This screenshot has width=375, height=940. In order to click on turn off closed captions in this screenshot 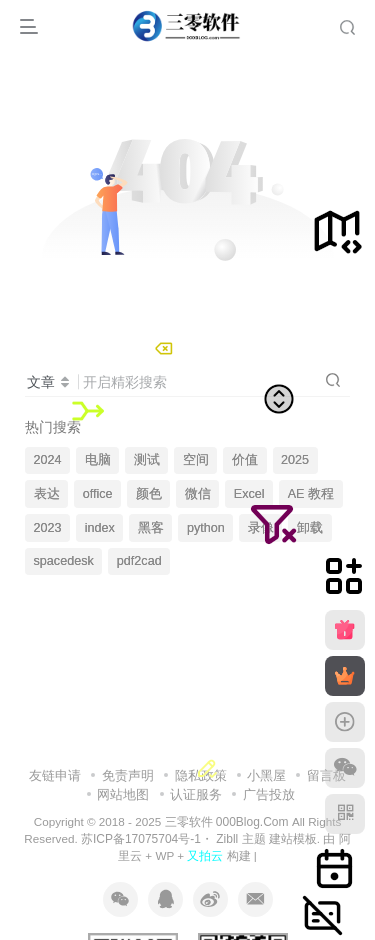, I will do `click(322, 915)`.